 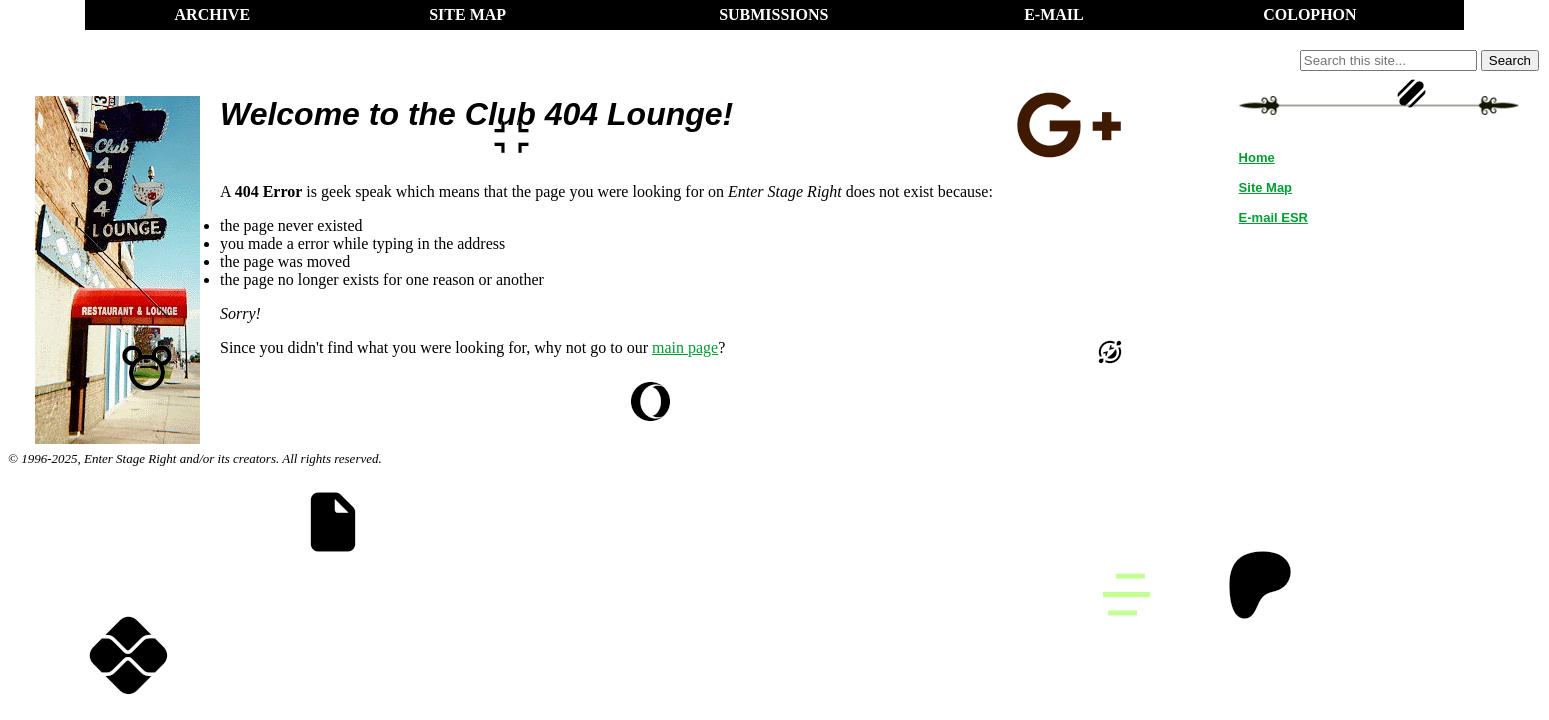 What do you see at coordinates (1069, 125) in the screenshot?
I see `google+ social media logo` at bounding box center [1069, 125].